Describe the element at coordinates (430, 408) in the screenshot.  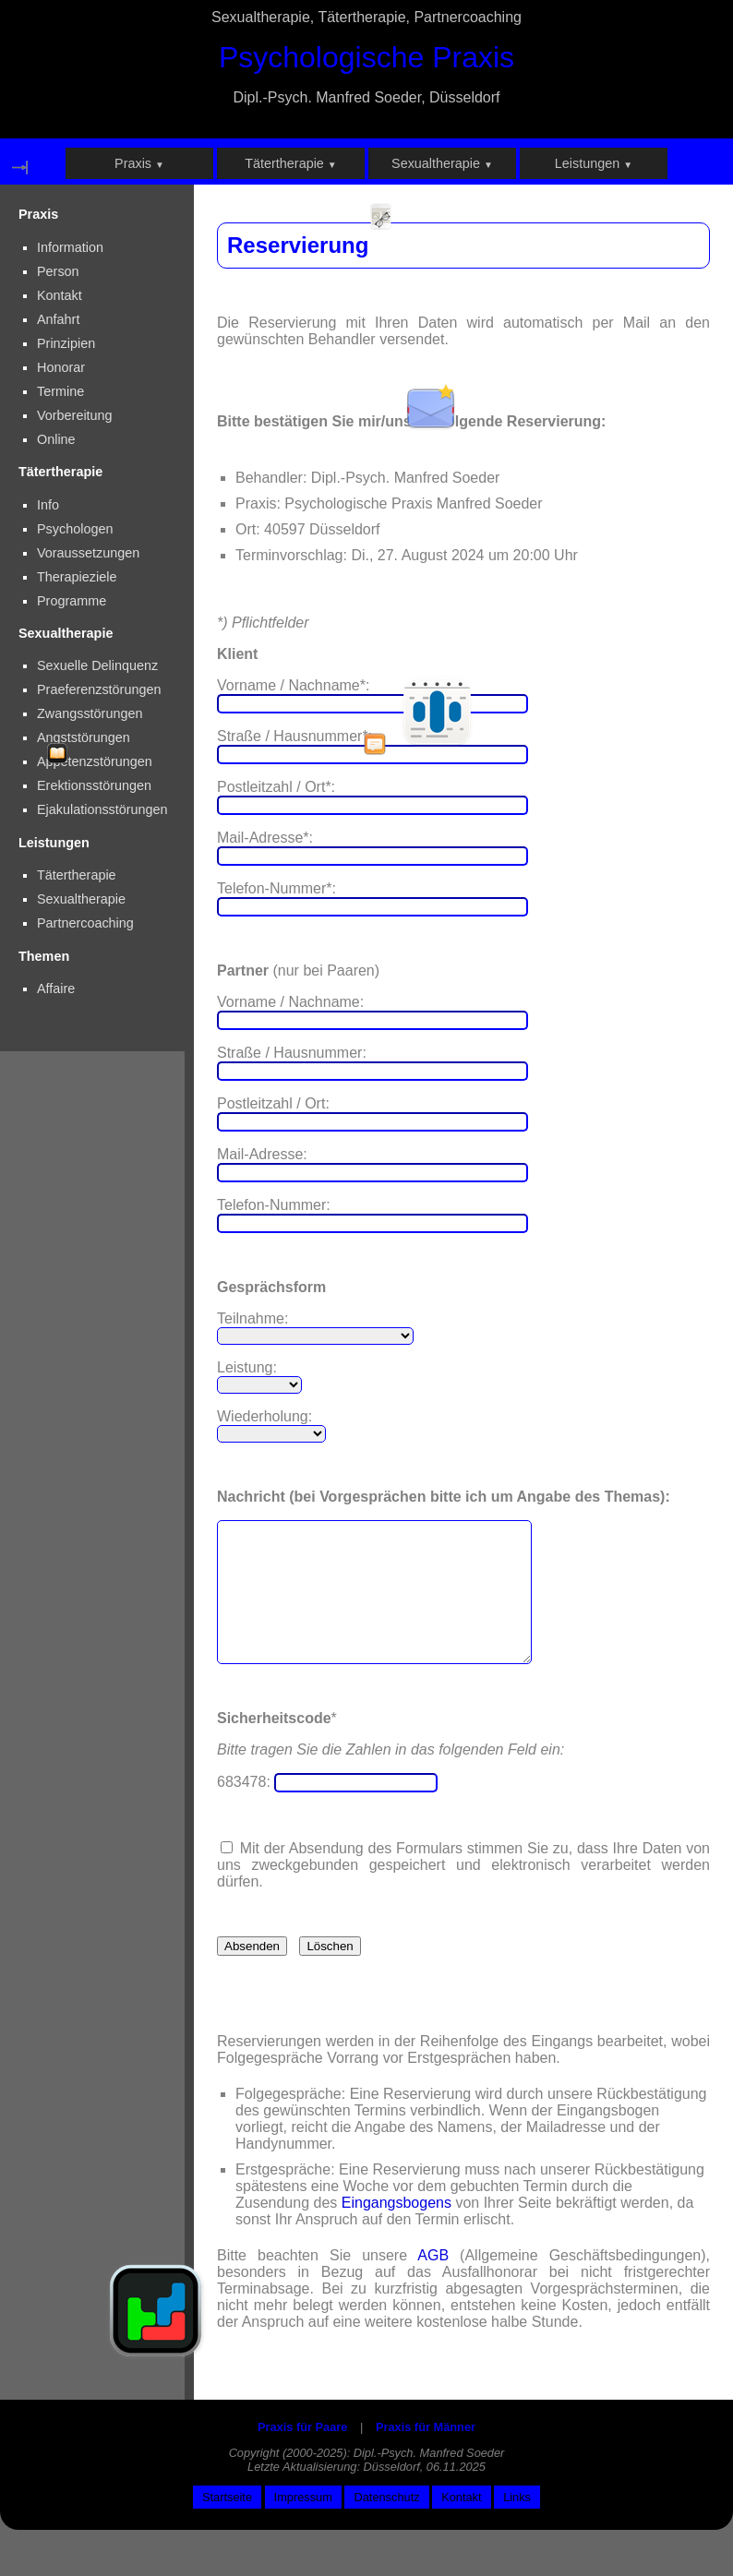
I see `mark email as unread` at that location.